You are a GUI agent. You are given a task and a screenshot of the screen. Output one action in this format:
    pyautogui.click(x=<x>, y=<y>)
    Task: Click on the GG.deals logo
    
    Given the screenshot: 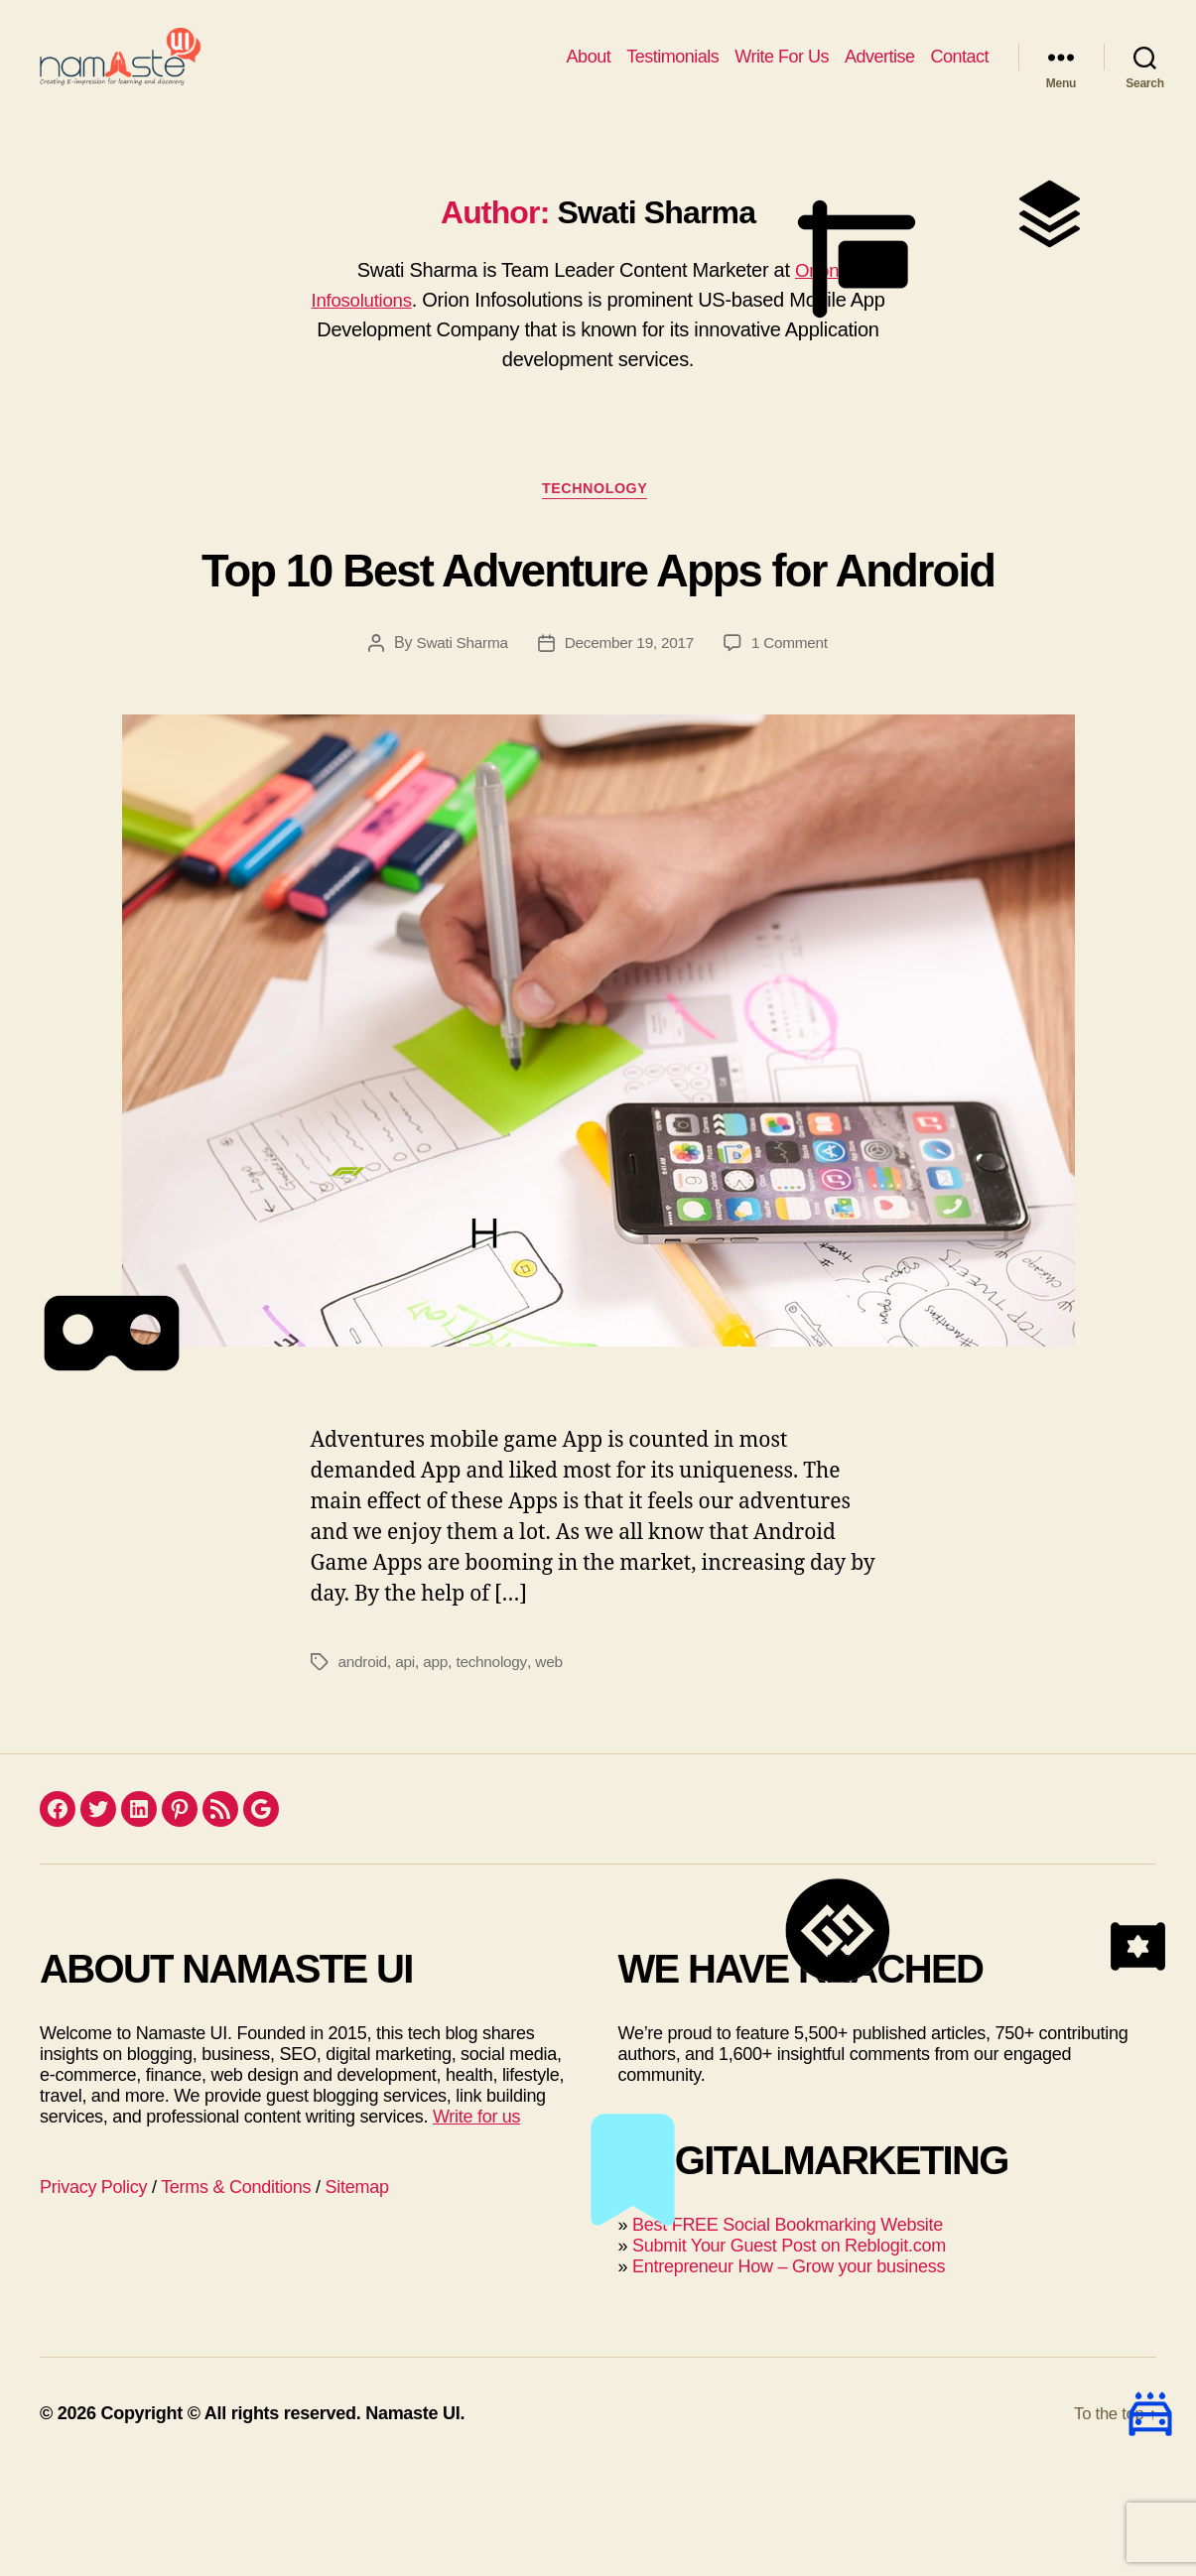 What is the action you would take?
    pyautogui.click(x=837, y=1930)
    